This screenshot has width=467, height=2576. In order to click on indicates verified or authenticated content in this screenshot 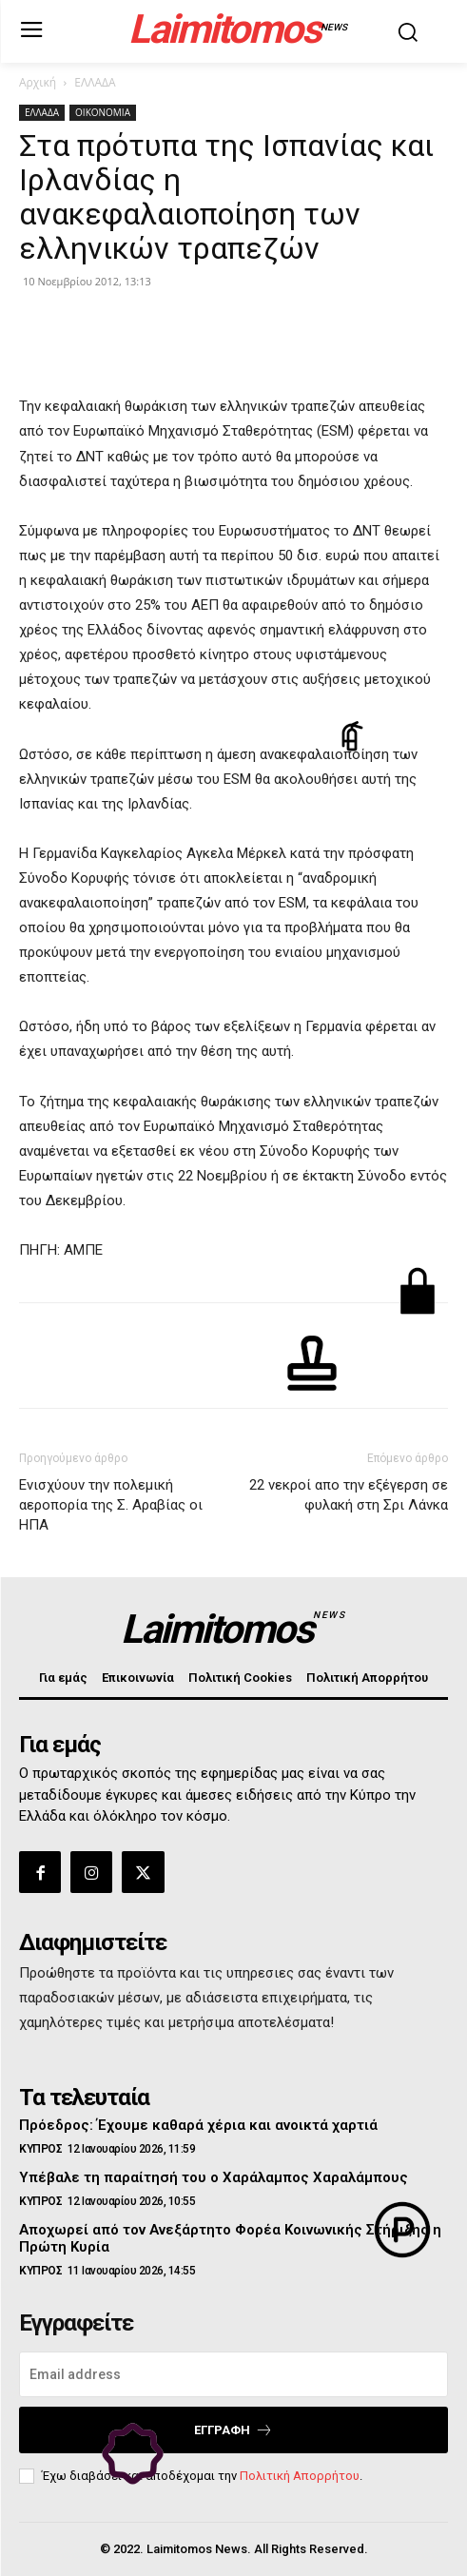, I will do `click(132, 2453)`.